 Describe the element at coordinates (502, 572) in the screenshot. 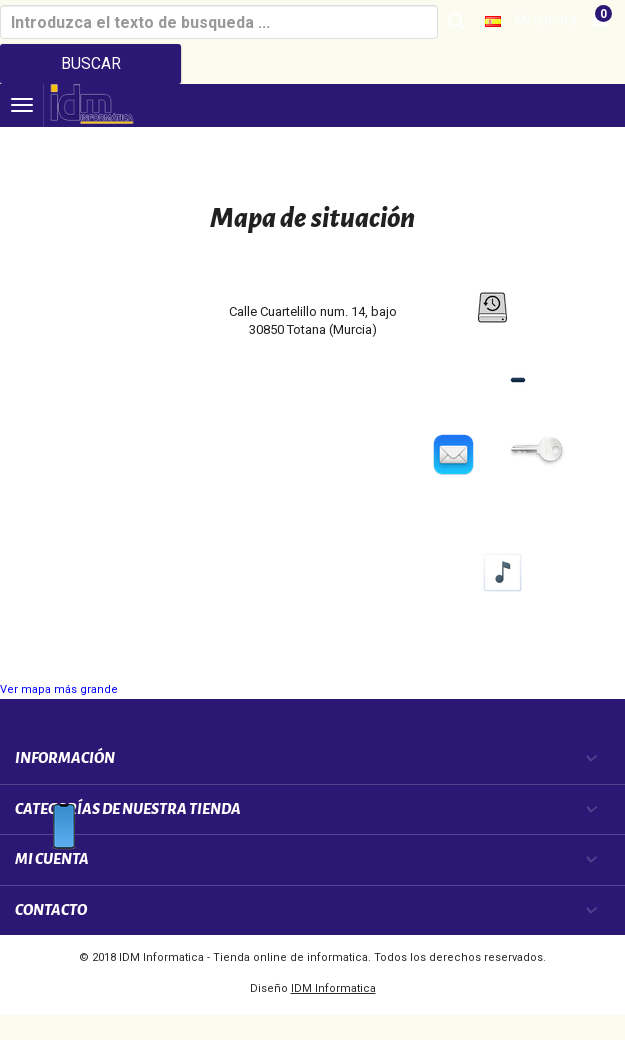

I see `indicates a music or audio file` at that location.